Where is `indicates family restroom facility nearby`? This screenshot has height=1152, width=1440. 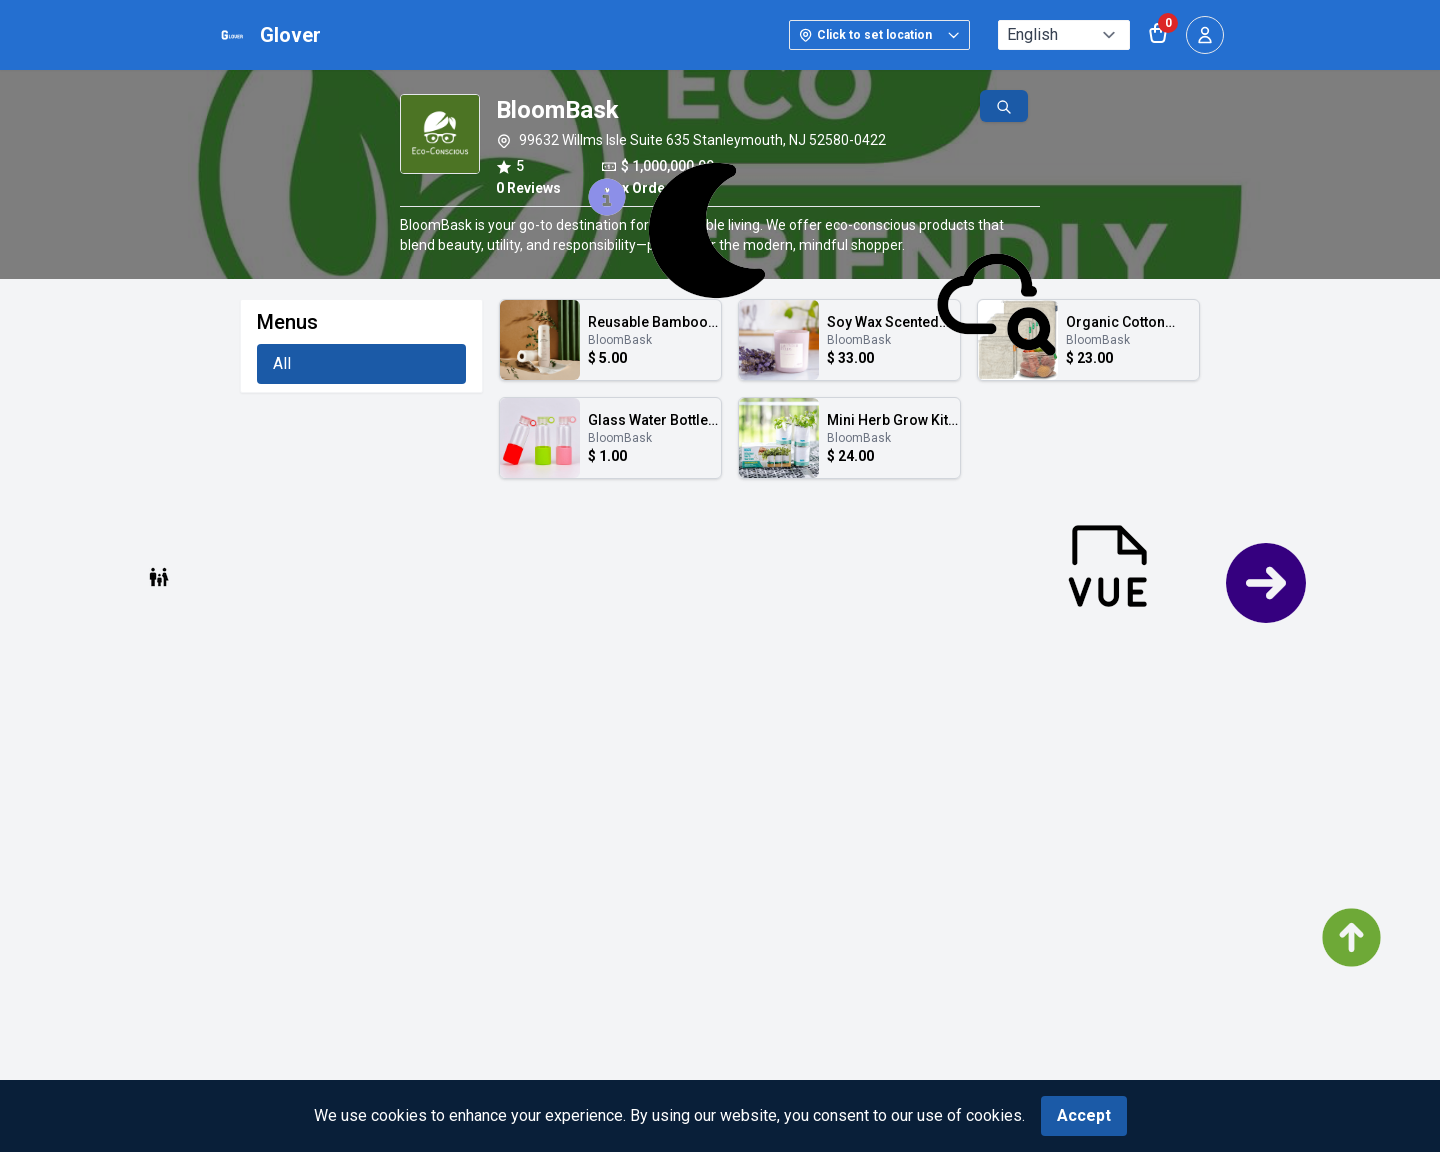
indicates family restroom facility nearby is located at coordinates (159, 577).